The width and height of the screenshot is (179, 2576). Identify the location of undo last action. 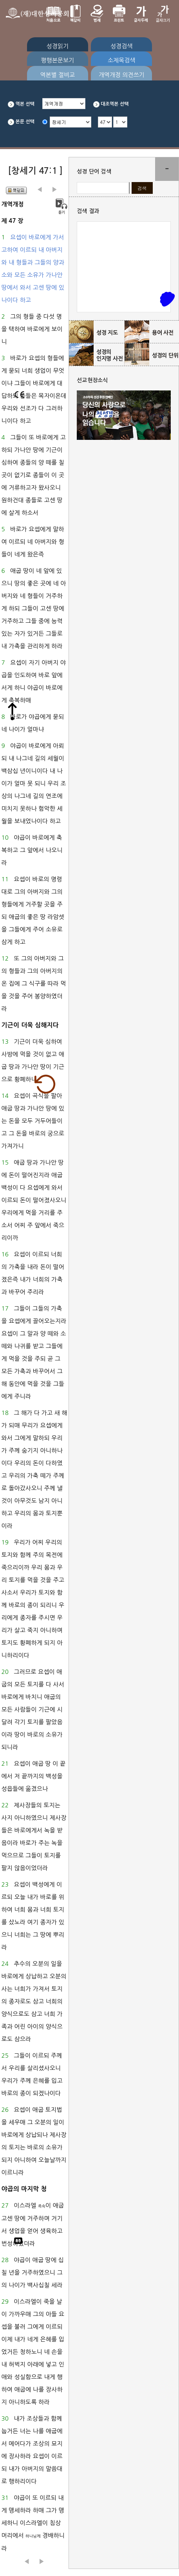
(46, 1084).